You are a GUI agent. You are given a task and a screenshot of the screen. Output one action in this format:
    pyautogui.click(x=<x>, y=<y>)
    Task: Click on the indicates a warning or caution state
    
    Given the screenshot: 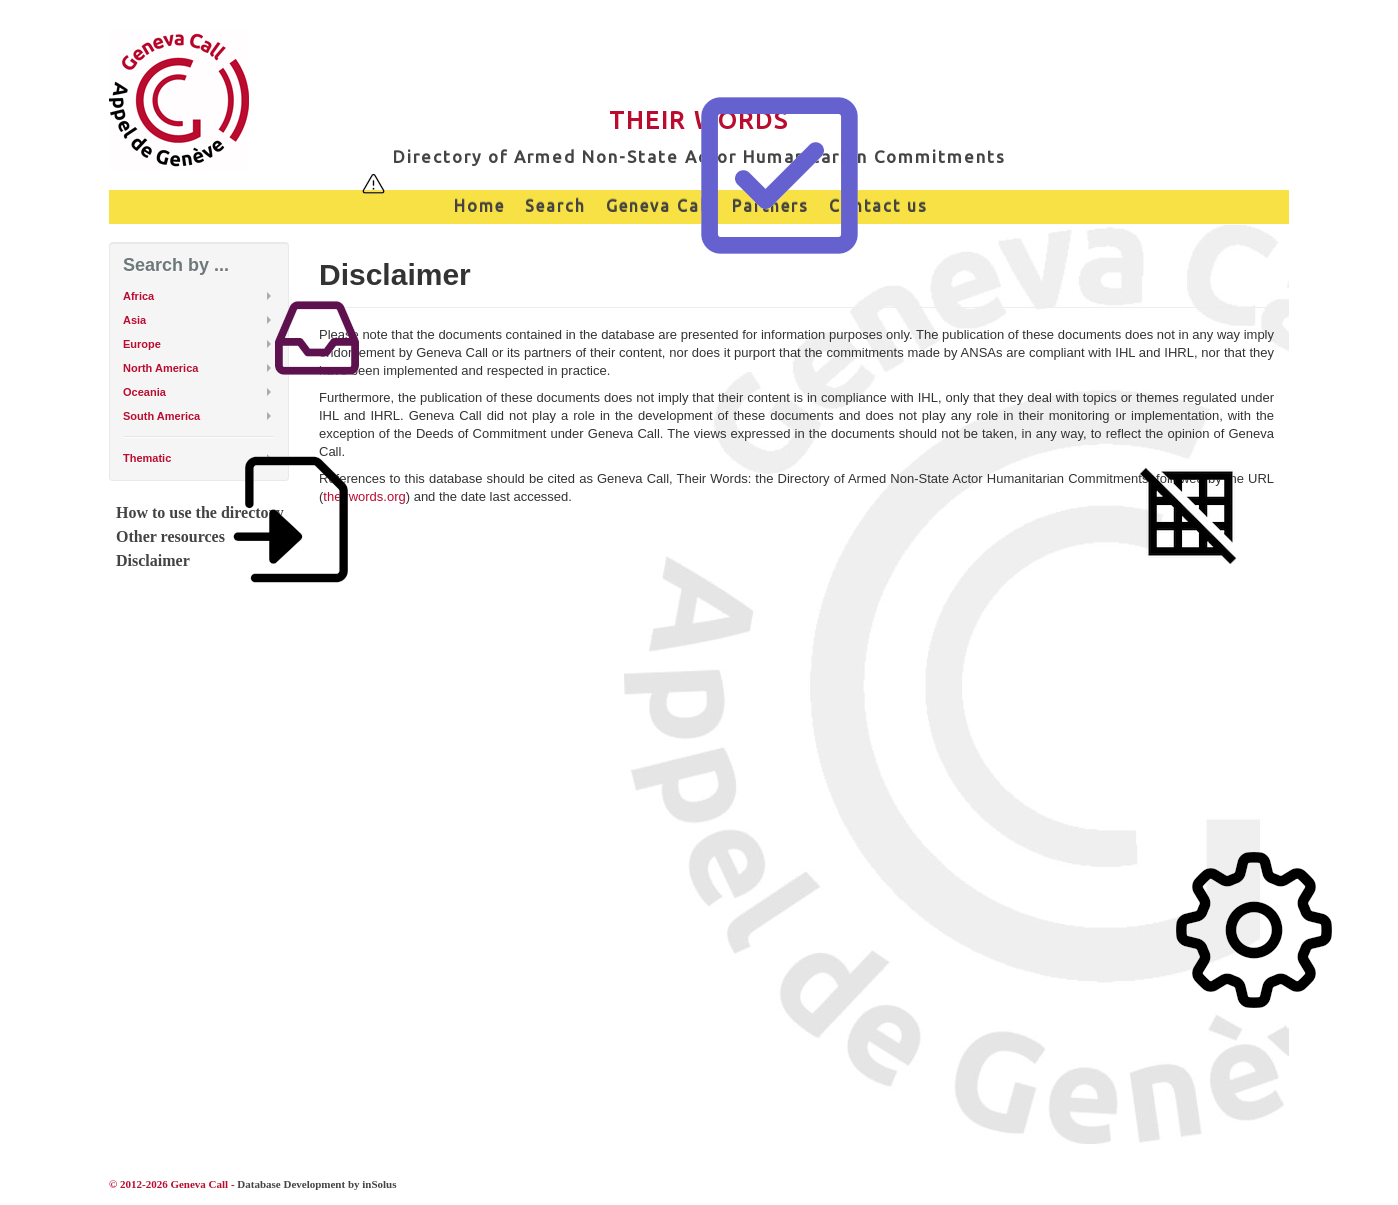 What is the action you would take?
    pyautogui.click(x=373, y=183)
    